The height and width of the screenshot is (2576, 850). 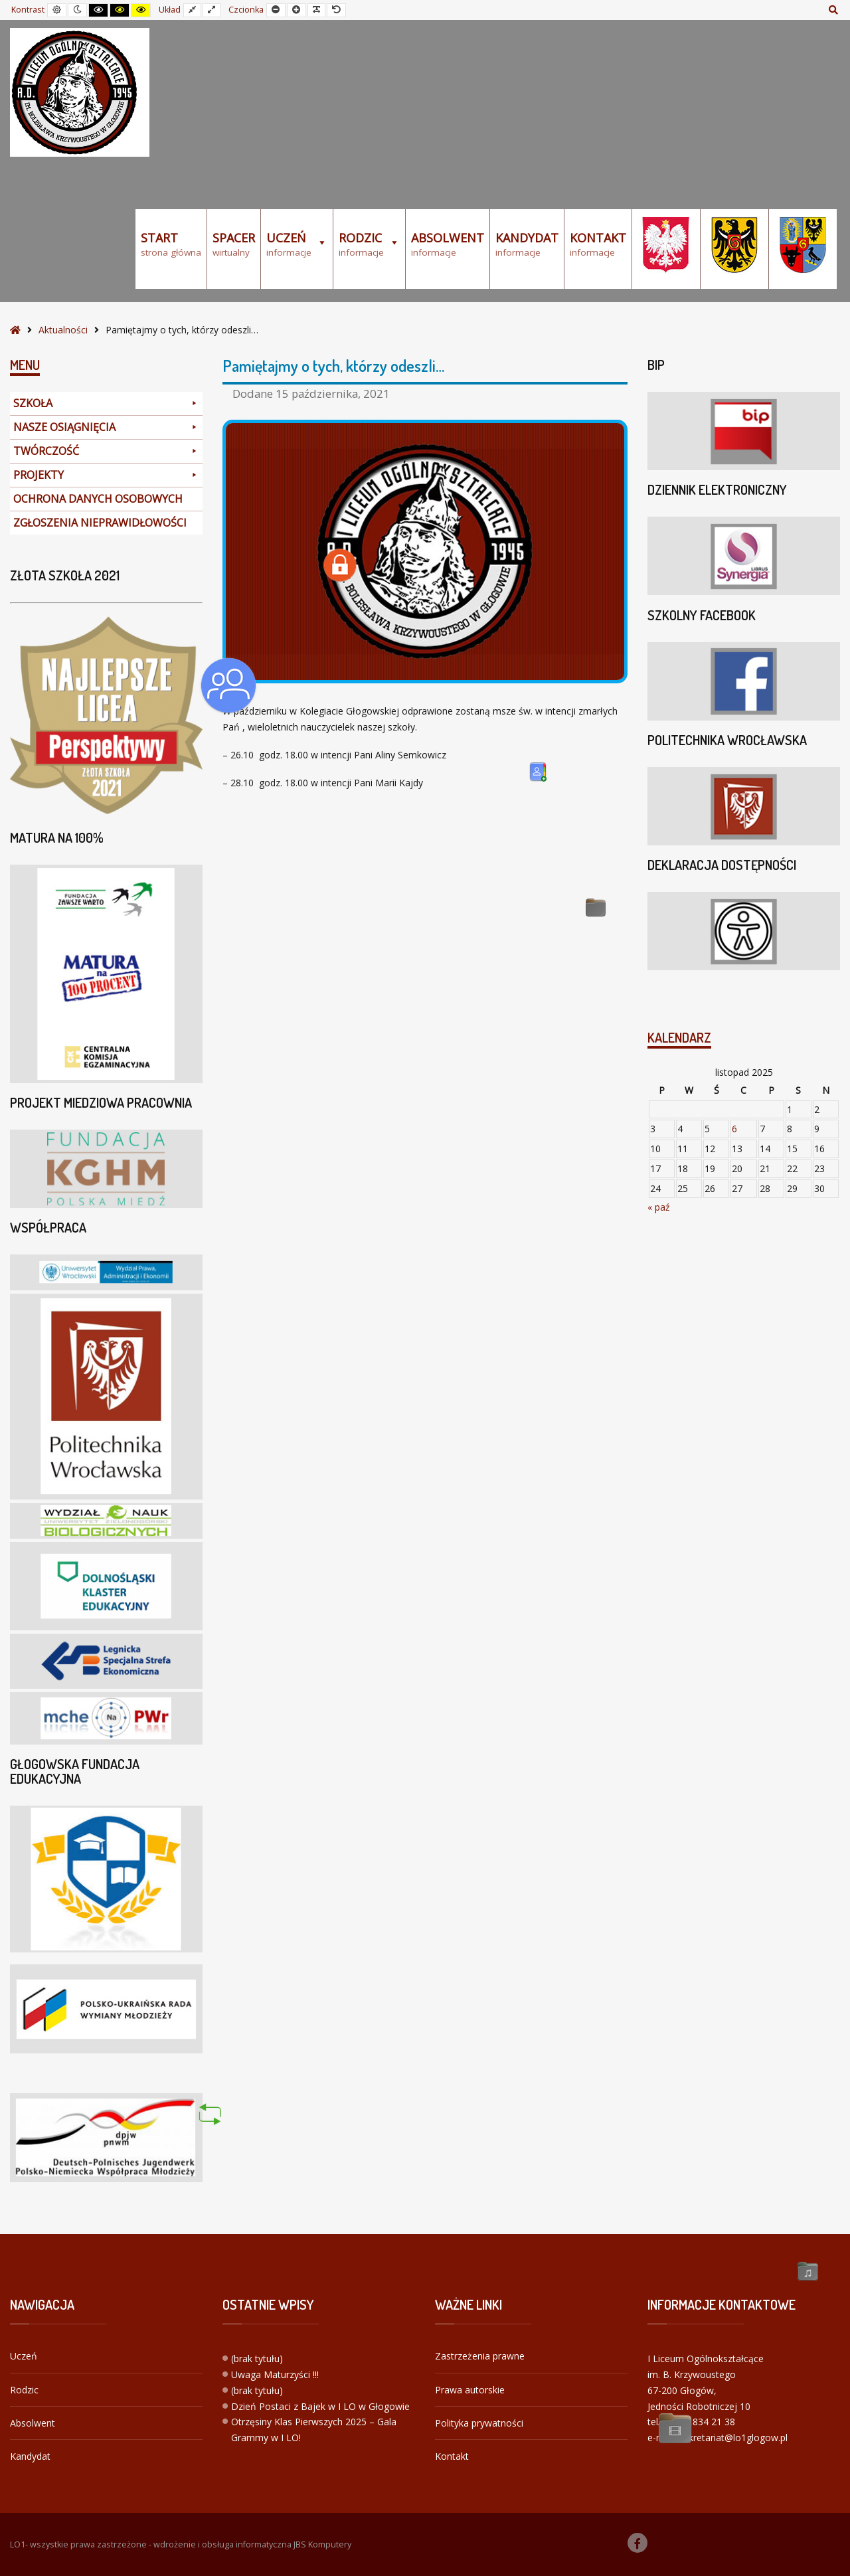 What do you see at coordinates (538, 772) in the screenshot?
I see `add a new contact` at bounding box center [538, 772].